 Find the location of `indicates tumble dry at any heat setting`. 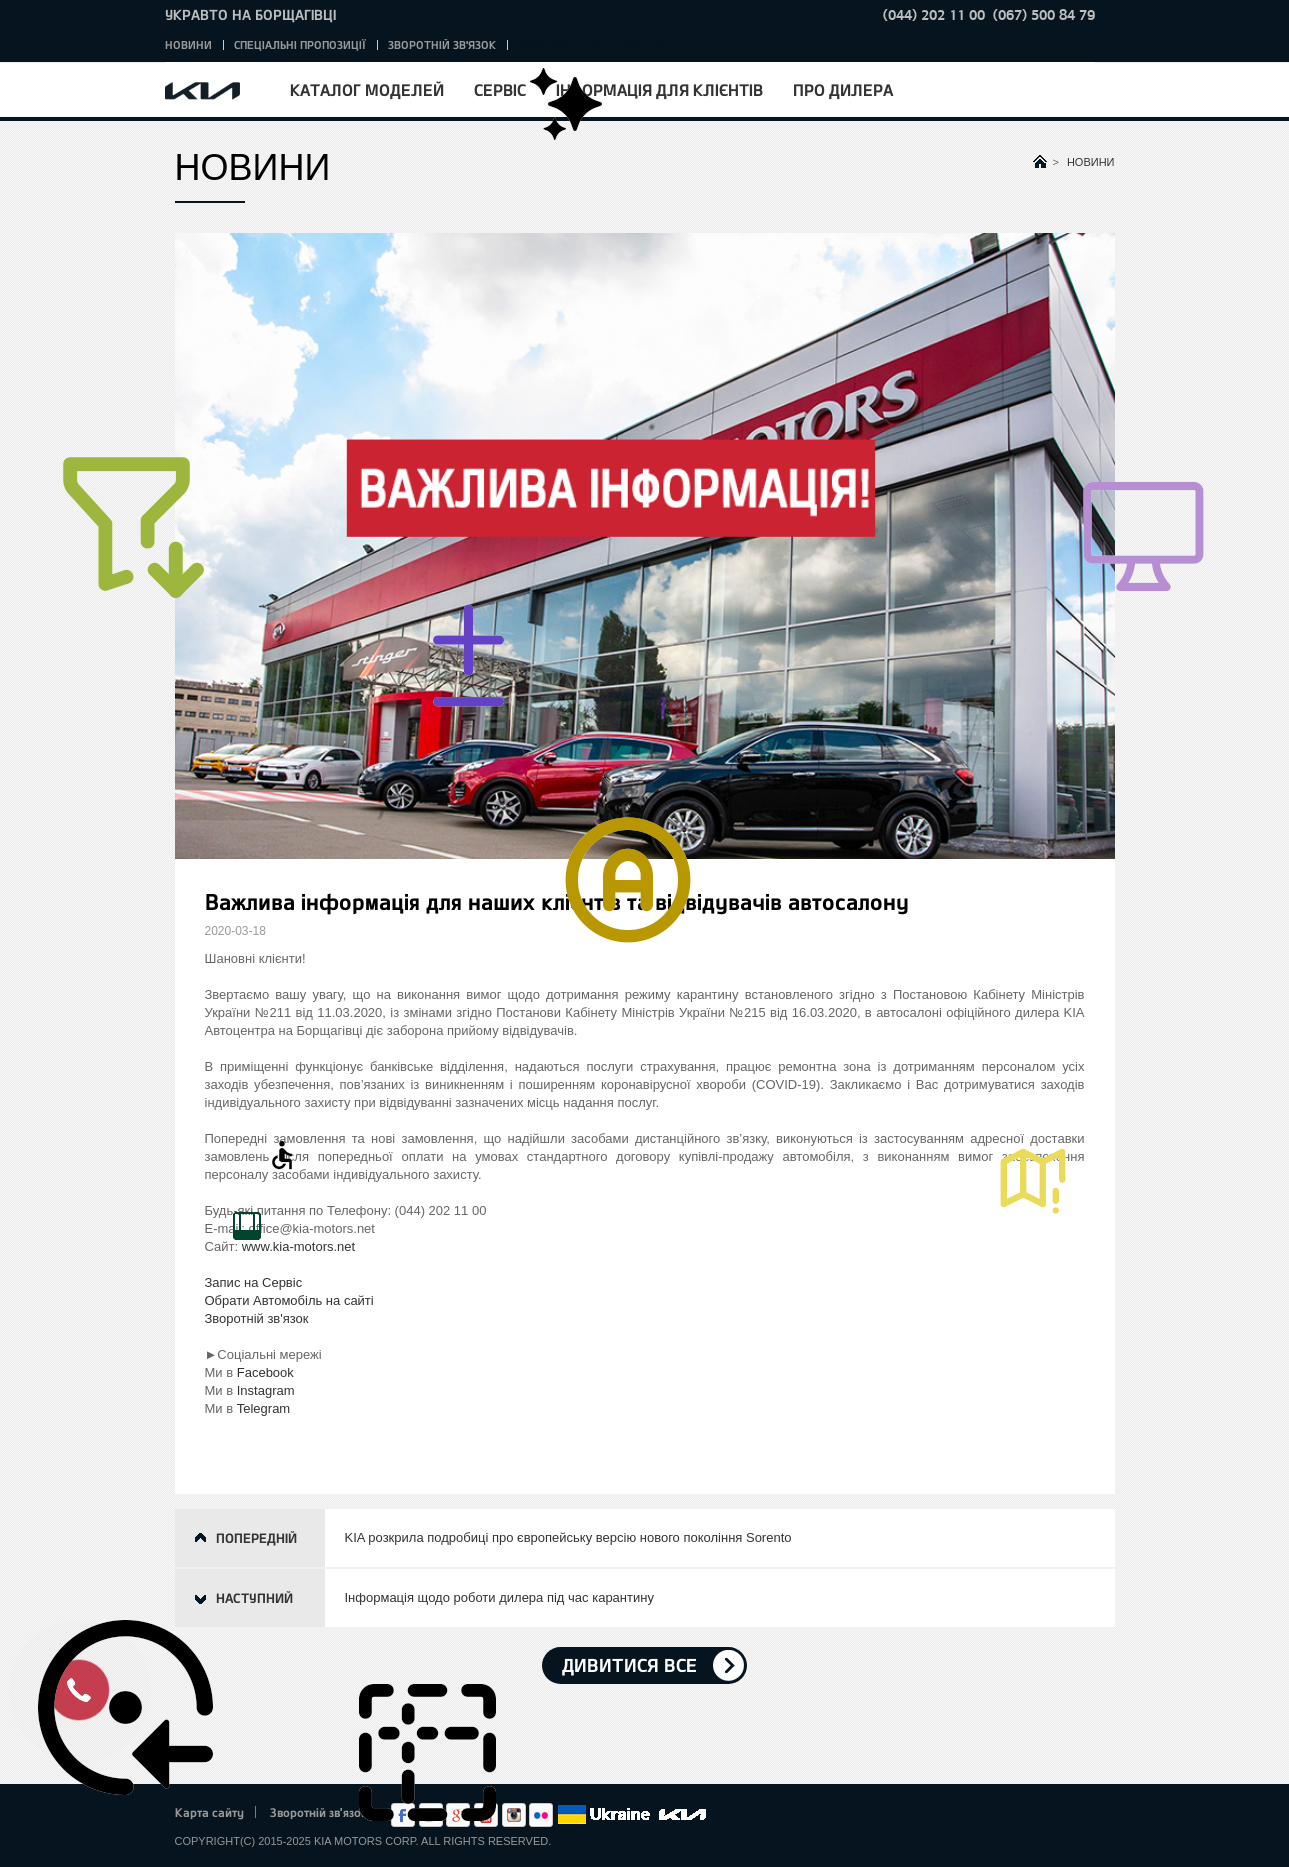

indicates tumble dry at any heat setting is located at coordinates (628, 880).